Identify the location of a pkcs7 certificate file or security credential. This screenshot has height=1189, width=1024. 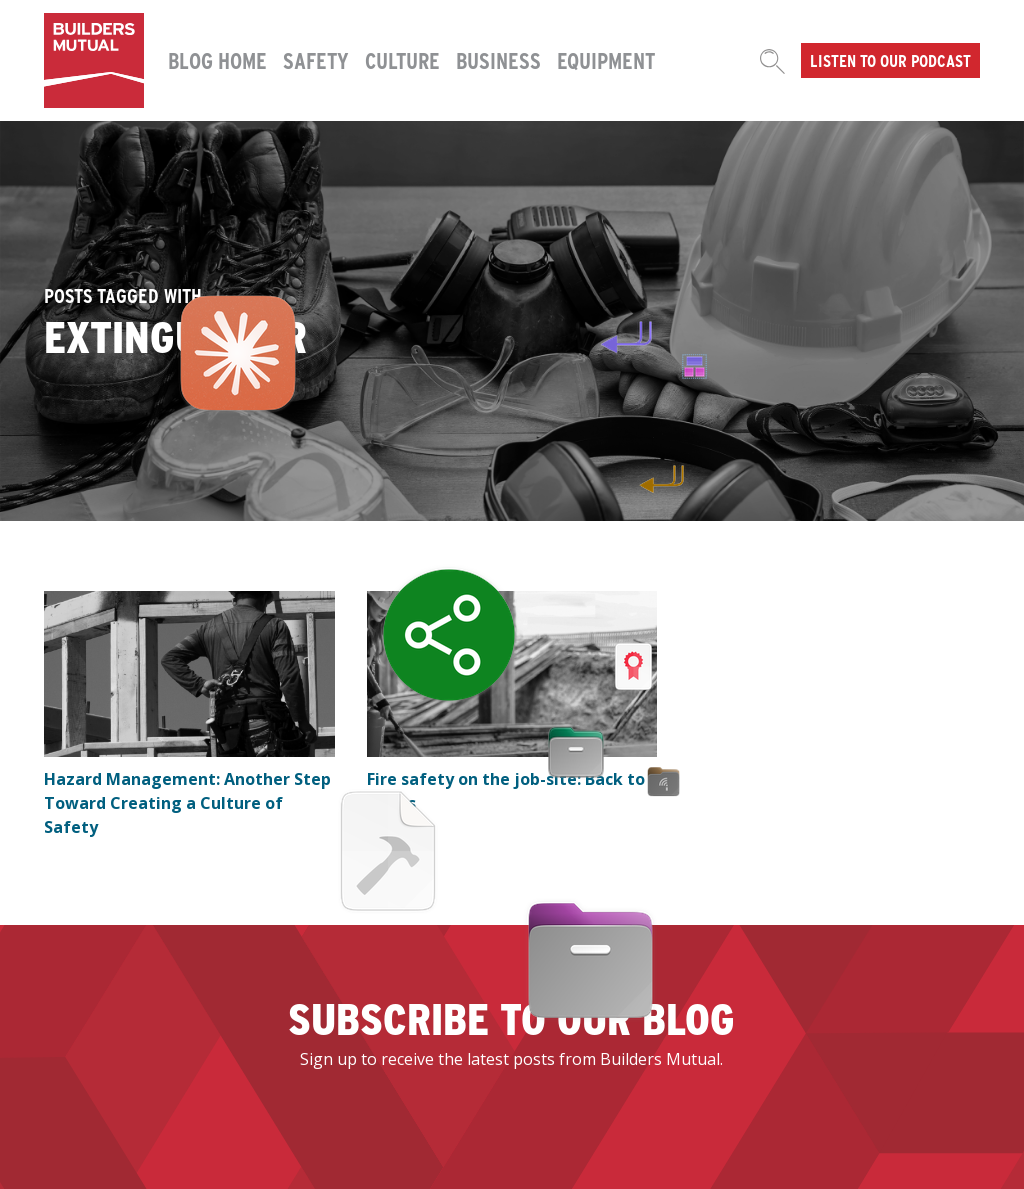
(633, 666).